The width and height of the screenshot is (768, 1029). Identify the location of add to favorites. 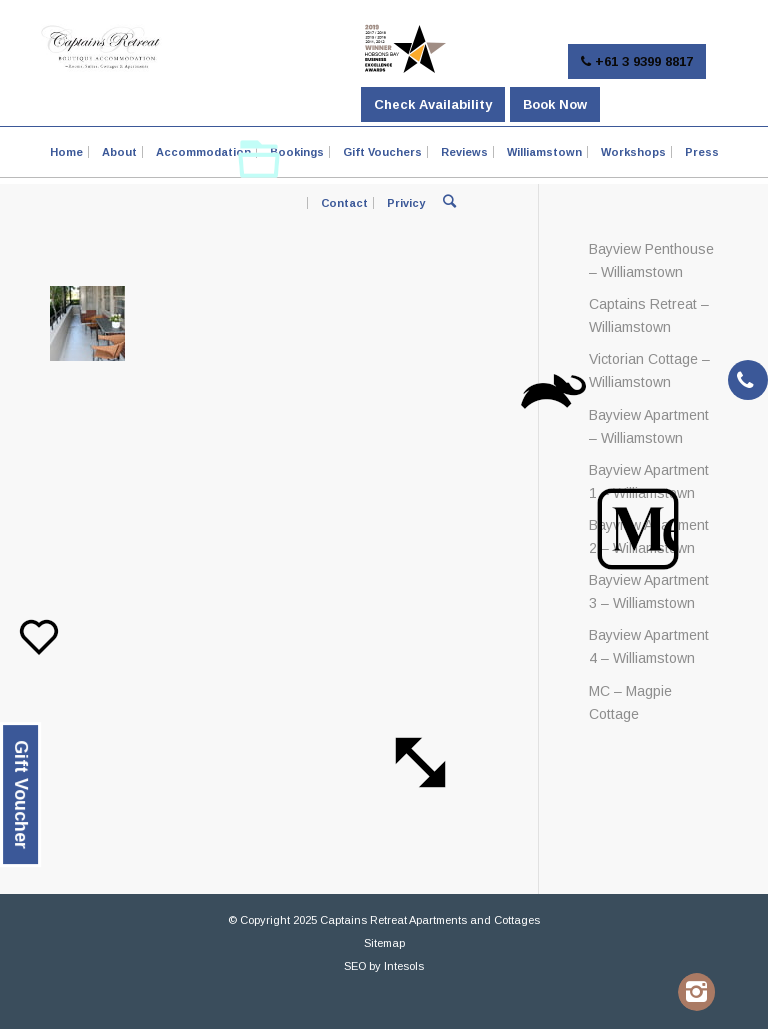
(39, 637).